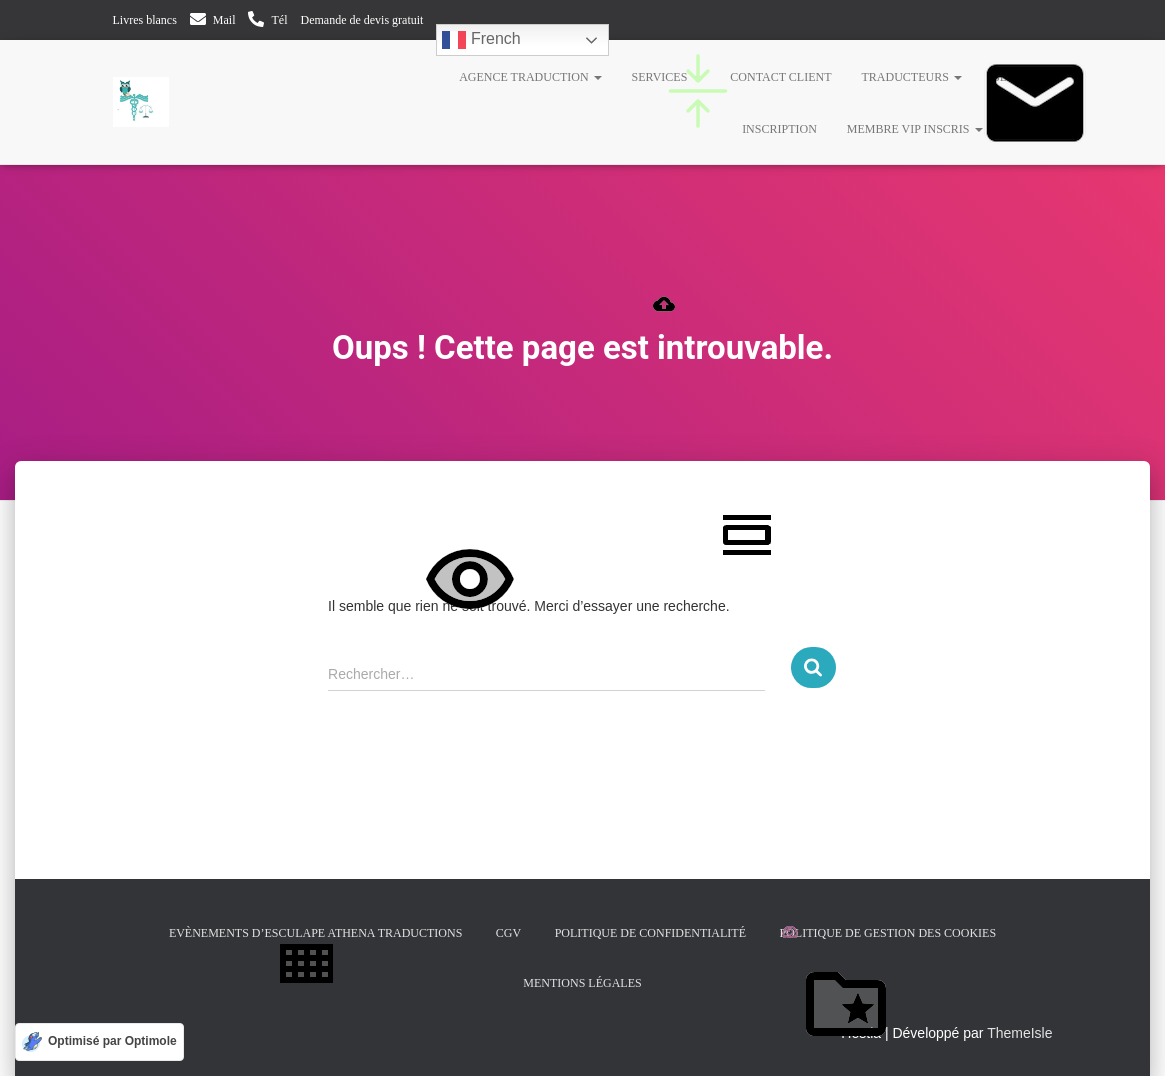 The image size is (1165, 1076). I want to click on switch to day view in calendar, so click(748, 535).